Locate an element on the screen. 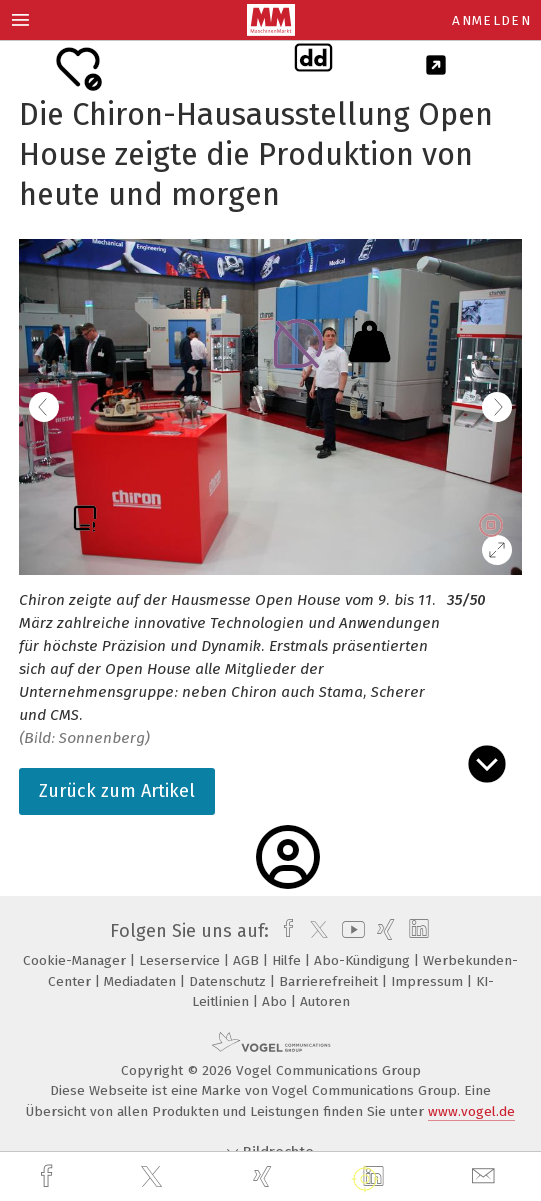 This screenshot has height=1201, width=541. stop media playback is located at coordinates (491, 525).